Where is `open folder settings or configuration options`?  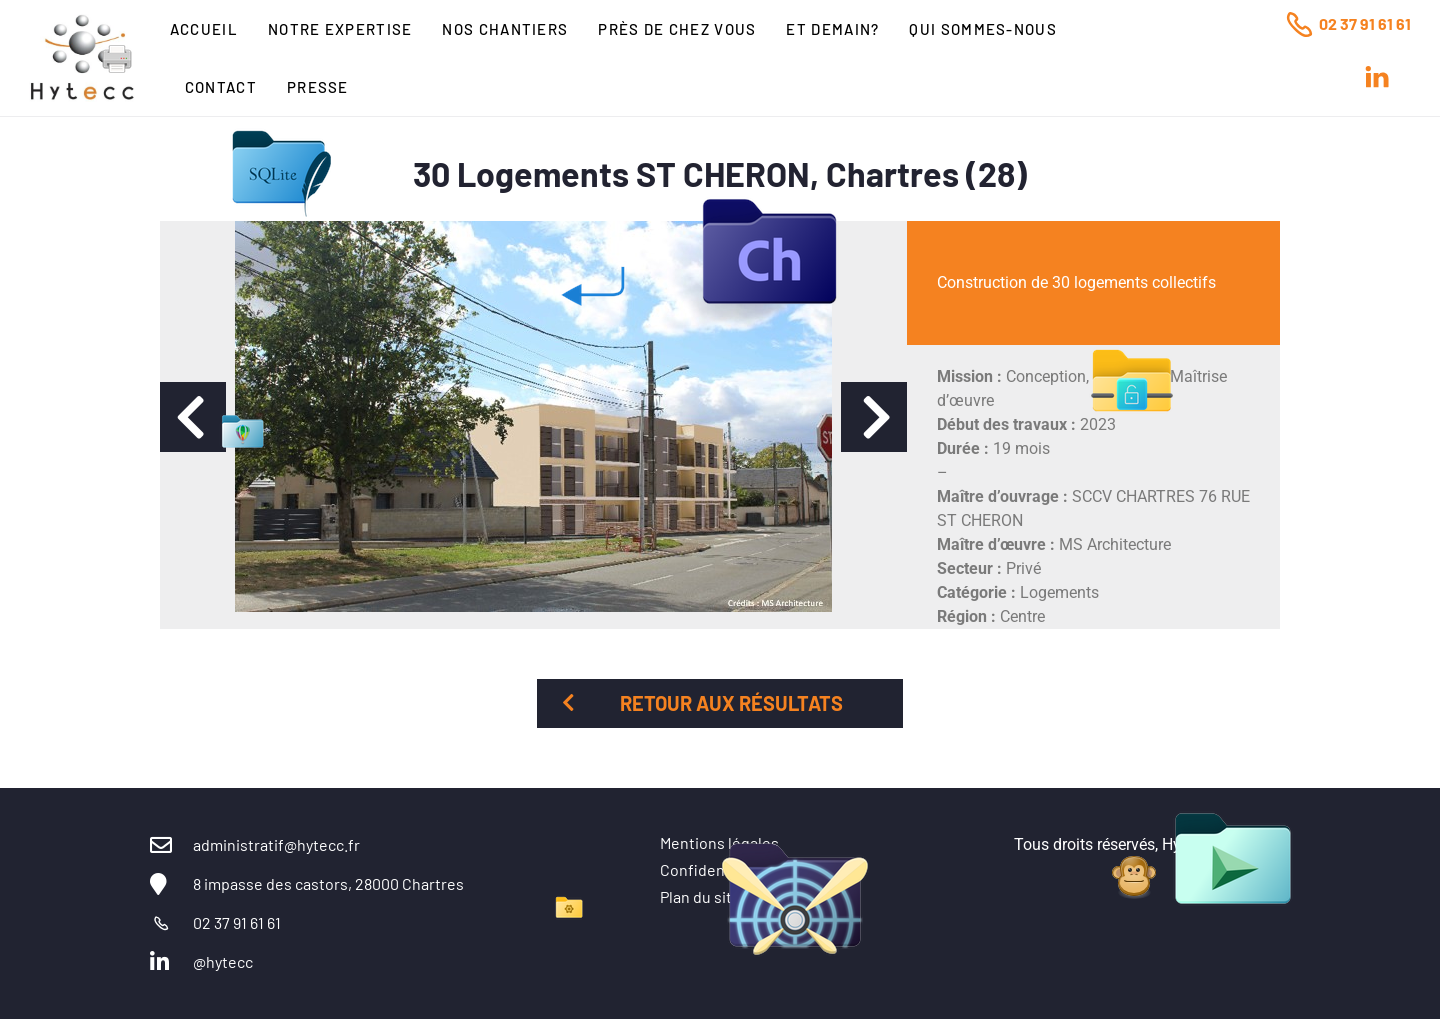 open folder settings or configuration options is located at coordinates (569, 908).